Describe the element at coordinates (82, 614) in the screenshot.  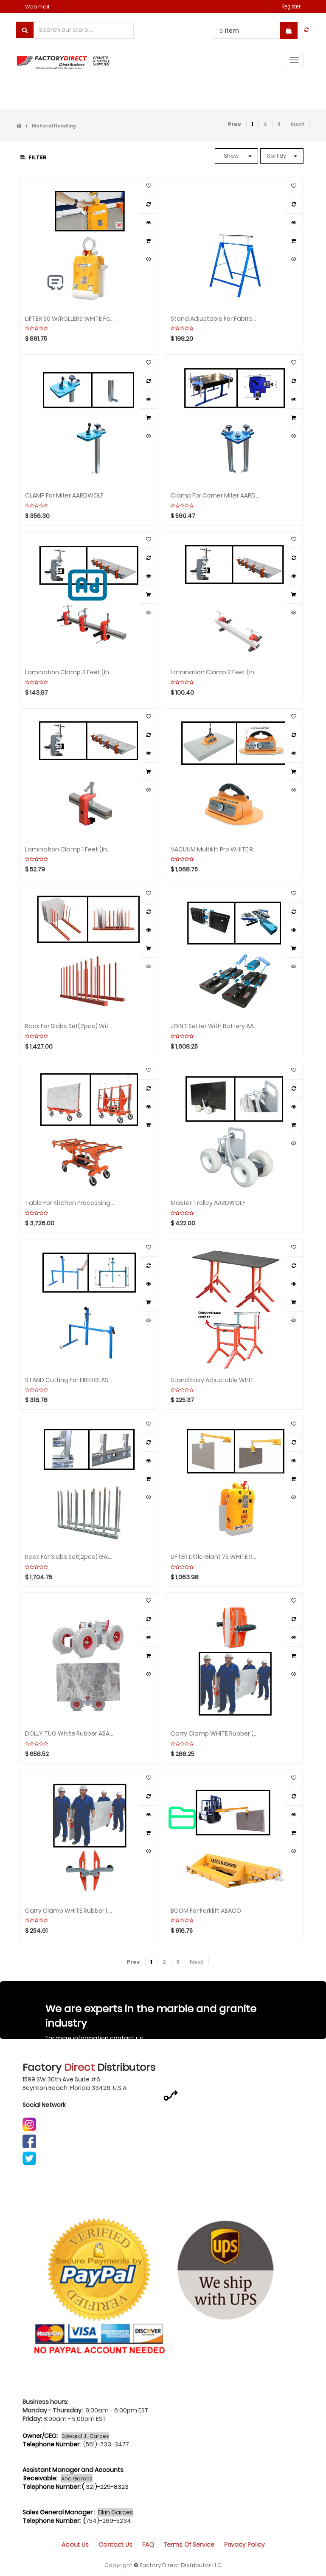
I see `skip forward 10 seconds` at that location.